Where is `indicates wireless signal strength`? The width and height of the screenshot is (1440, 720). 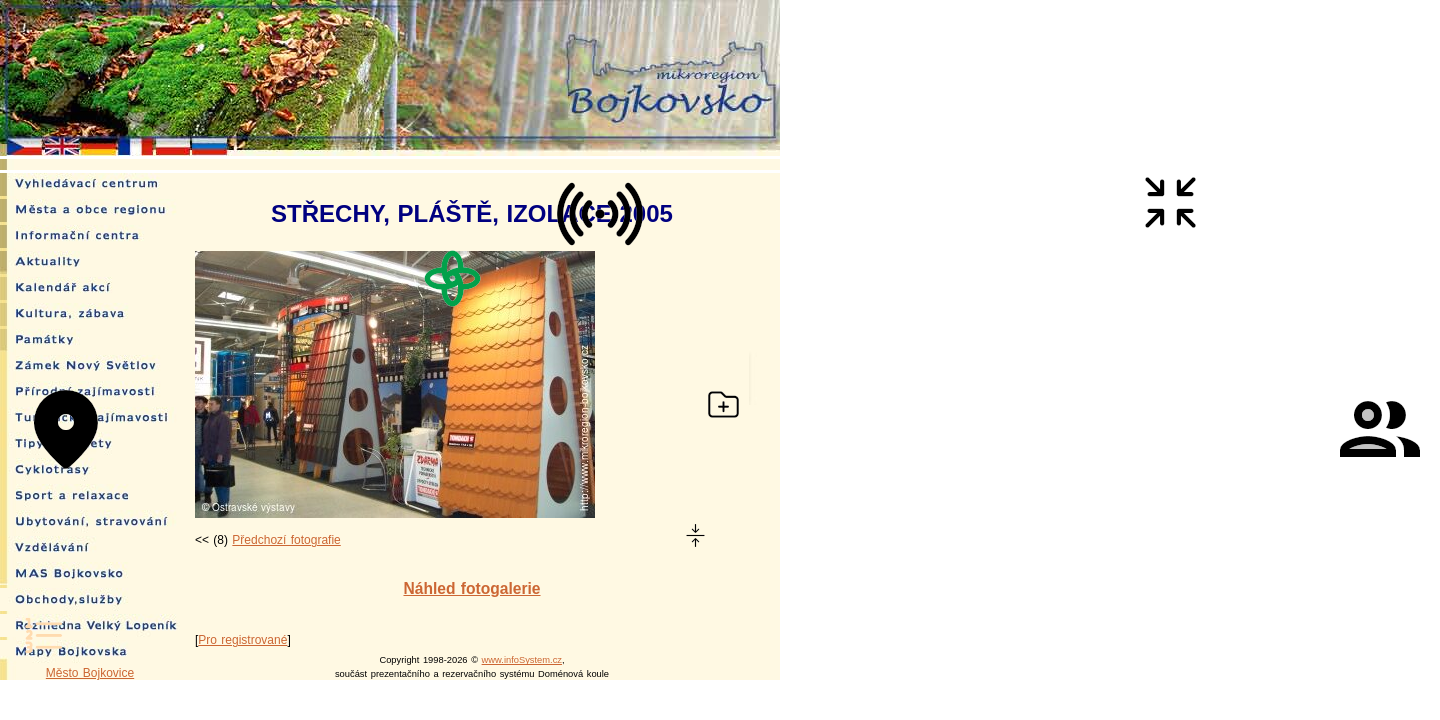 indicates wireless signal strength is located at coordinates (600, 214).